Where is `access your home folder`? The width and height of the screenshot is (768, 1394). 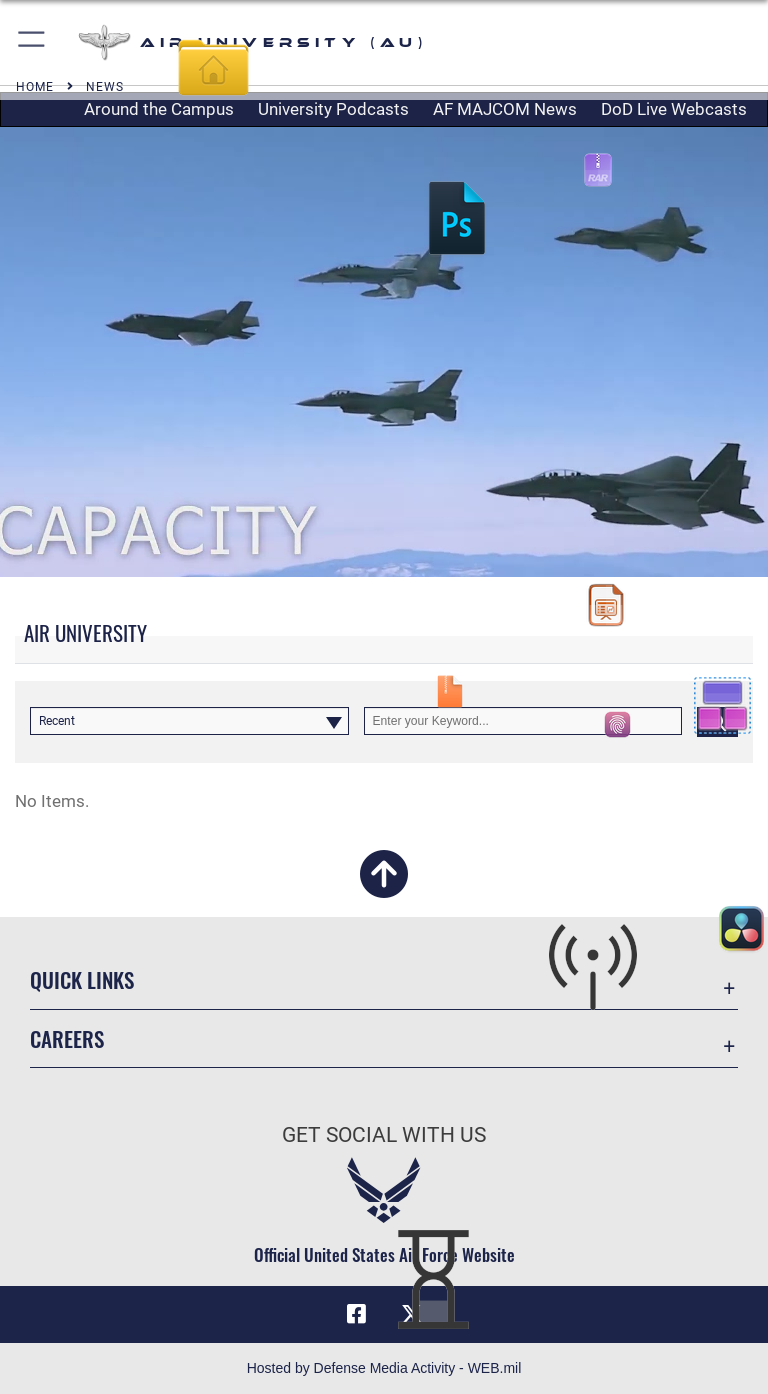
access your home folder is located at coordinates (213, 67).